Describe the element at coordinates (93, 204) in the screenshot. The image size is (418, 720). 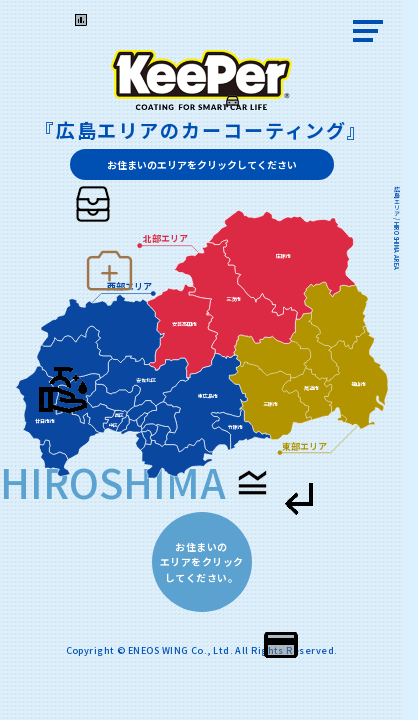
I see `view stacked file trays or inbox` at that location.